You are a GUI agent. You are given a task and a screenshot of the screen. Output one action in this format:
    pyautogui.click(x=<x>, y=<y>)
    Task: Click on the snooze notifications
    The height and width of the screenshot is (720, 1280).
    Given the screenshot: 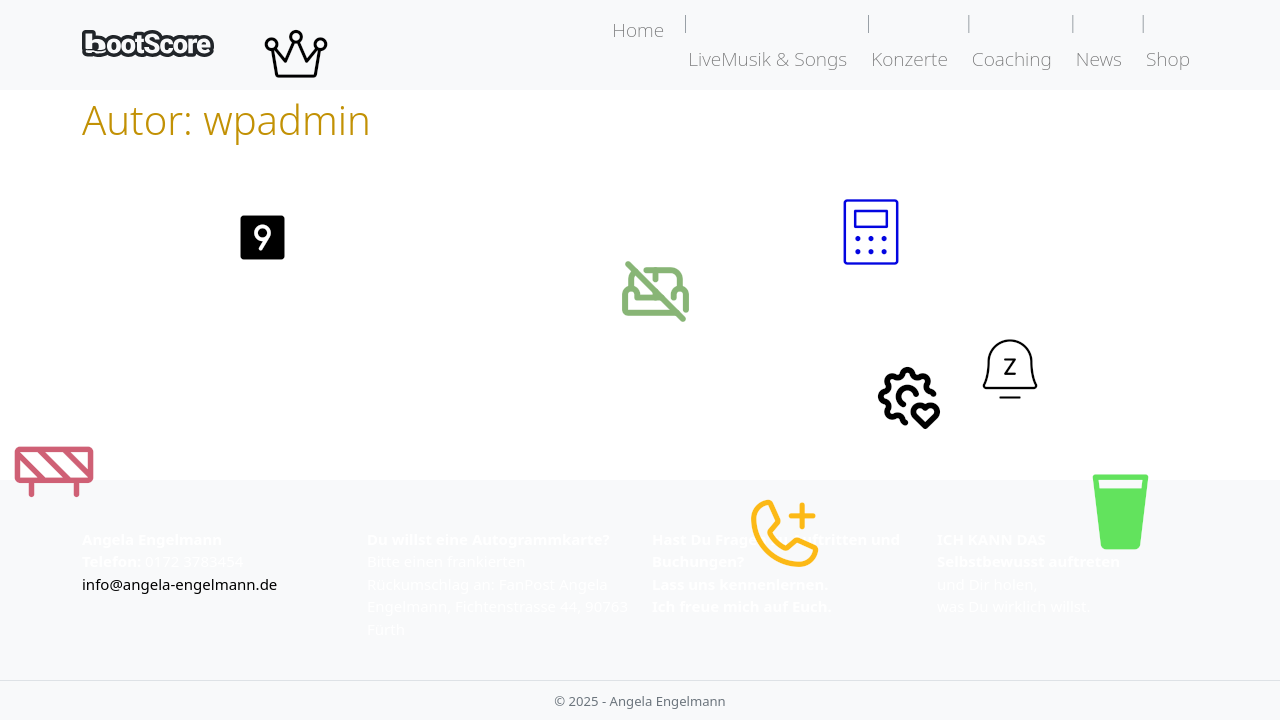 What is the action you would take?
    pyautogui.click(x=1010, y=369)
    